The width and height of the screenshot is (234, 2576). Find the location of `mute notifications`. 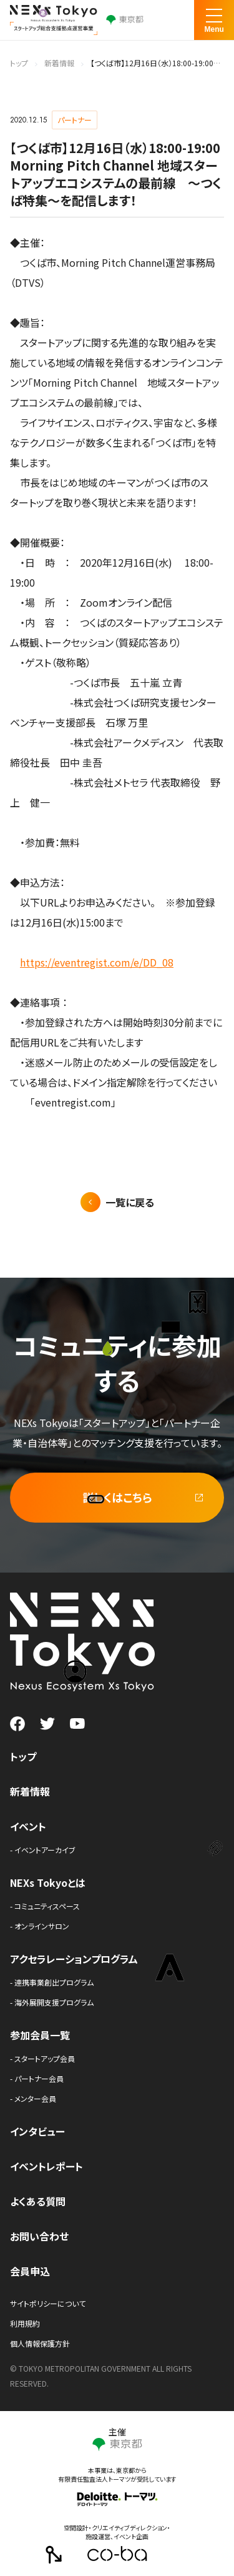

mute notifications is located at coordinates (43, 13).